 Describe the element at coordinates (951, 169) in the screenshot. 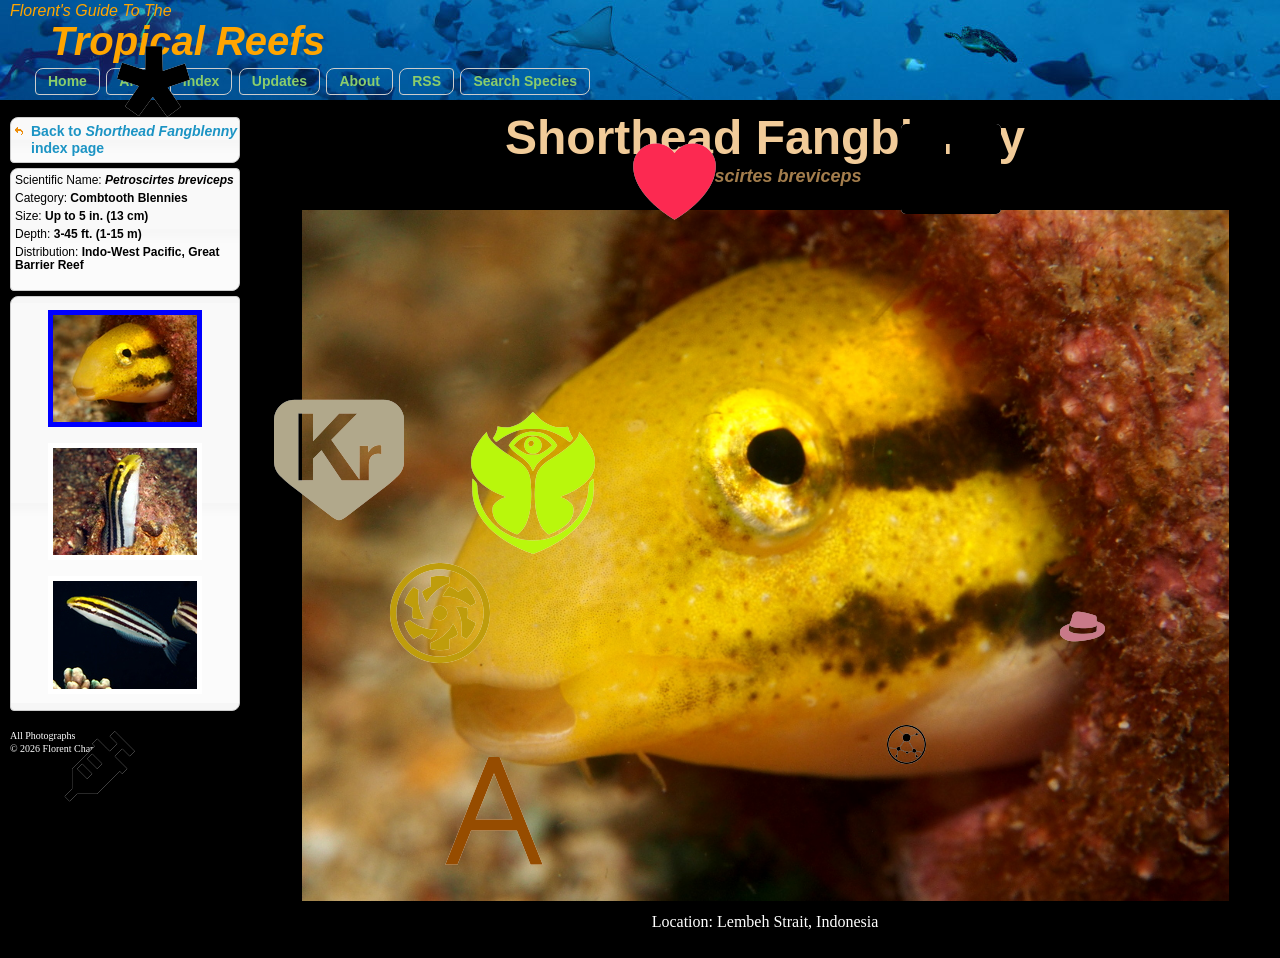

I see `view analytics dashboard` at that location.